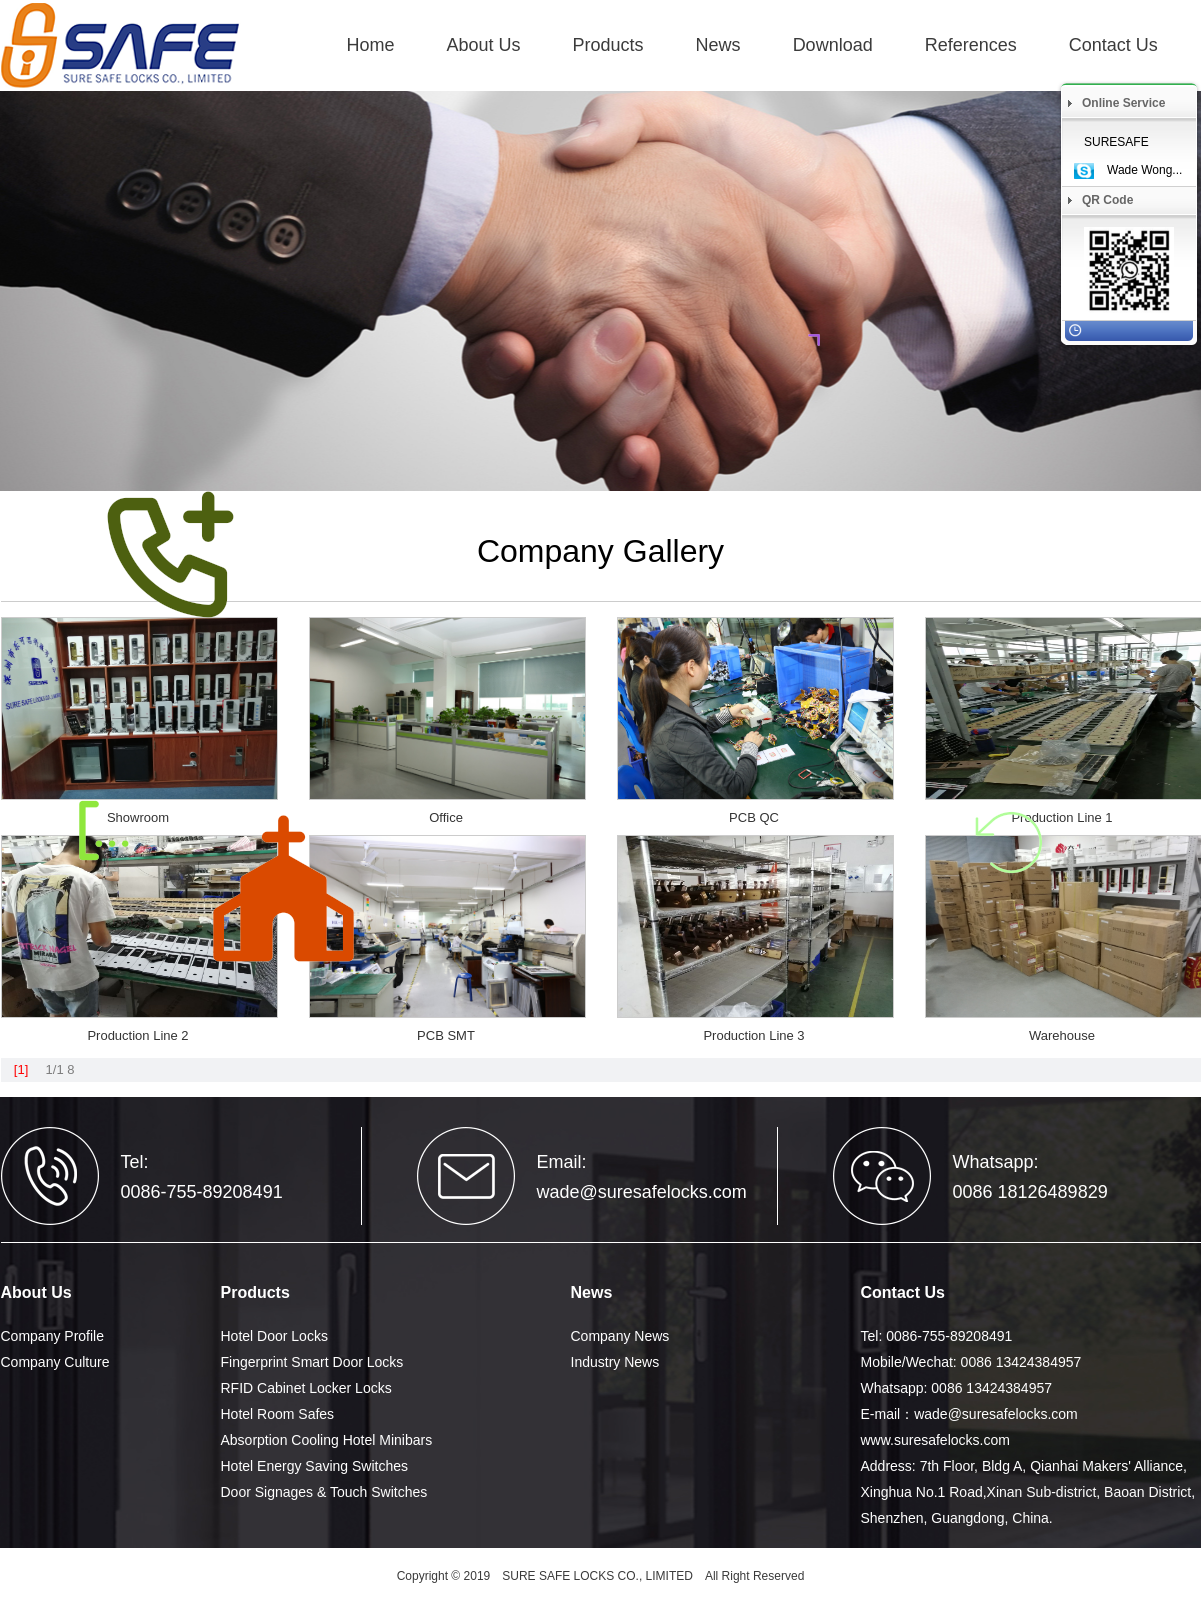 The height and width of the screenshot is (1604, 1201). What do you see at coordinates (170, 554) in the screenshot?
I see `add a new contact` at bounding box center [170, 554].